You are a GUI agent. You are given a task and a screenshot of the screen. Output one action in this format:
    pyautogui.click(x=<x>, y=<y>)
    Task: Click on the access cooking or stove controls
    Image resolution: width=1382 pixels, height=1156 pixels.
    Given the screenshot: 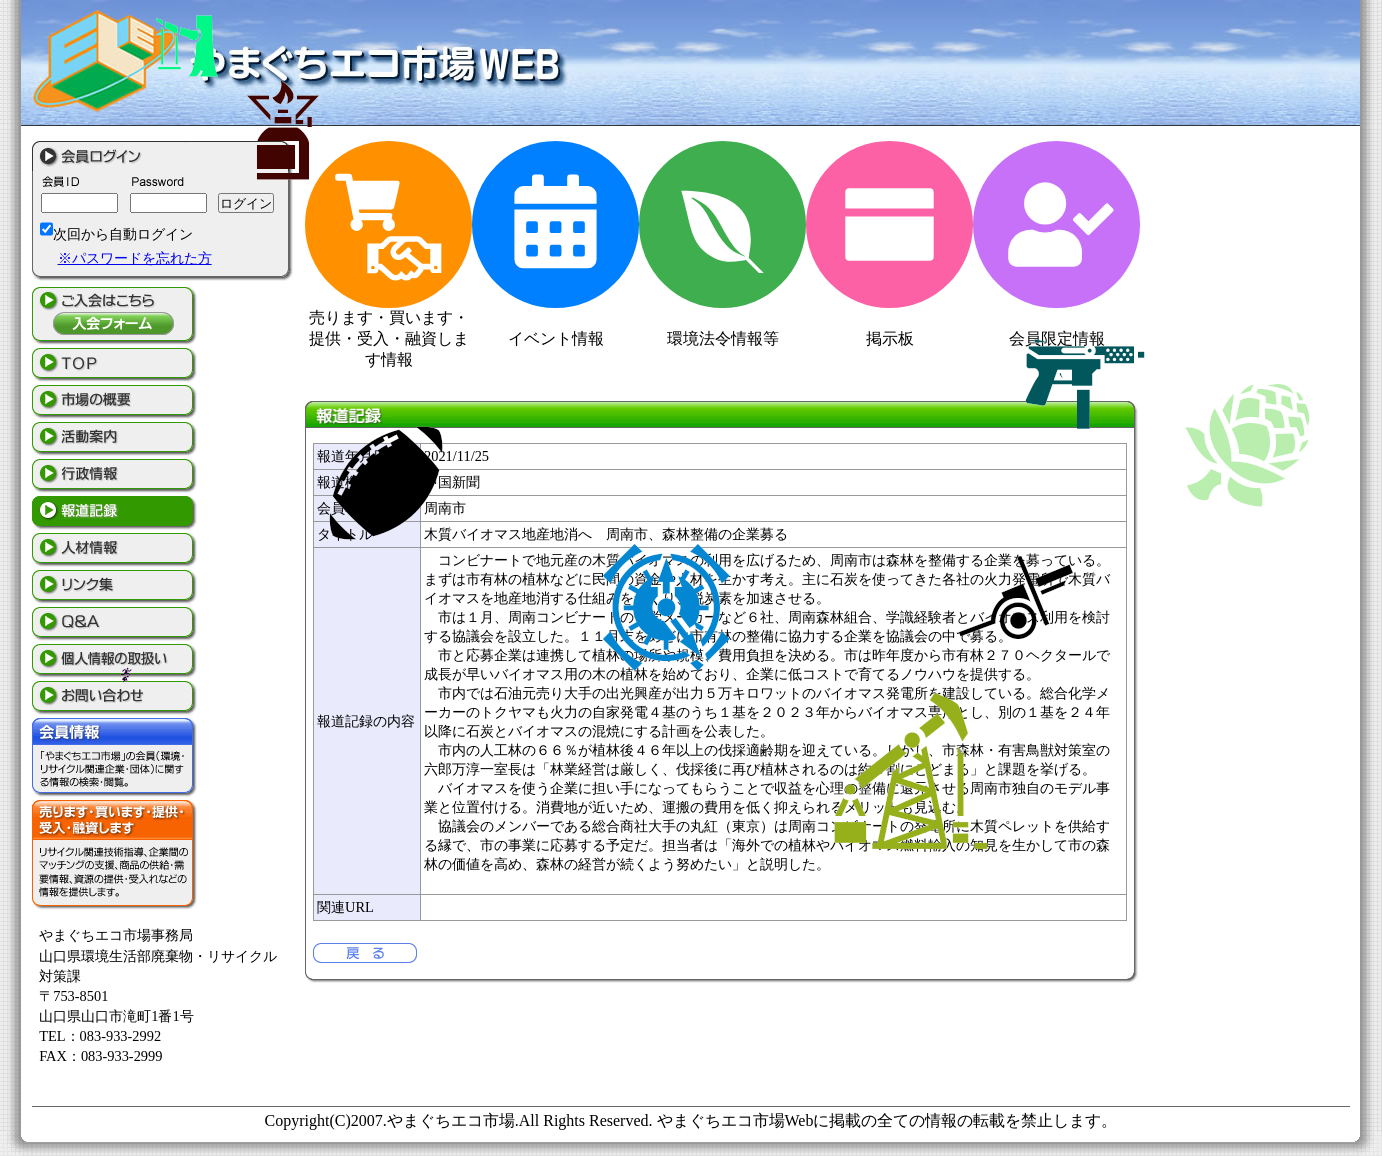 What is the action you would take?
    pyautogui.click(x=283, y=129)
    